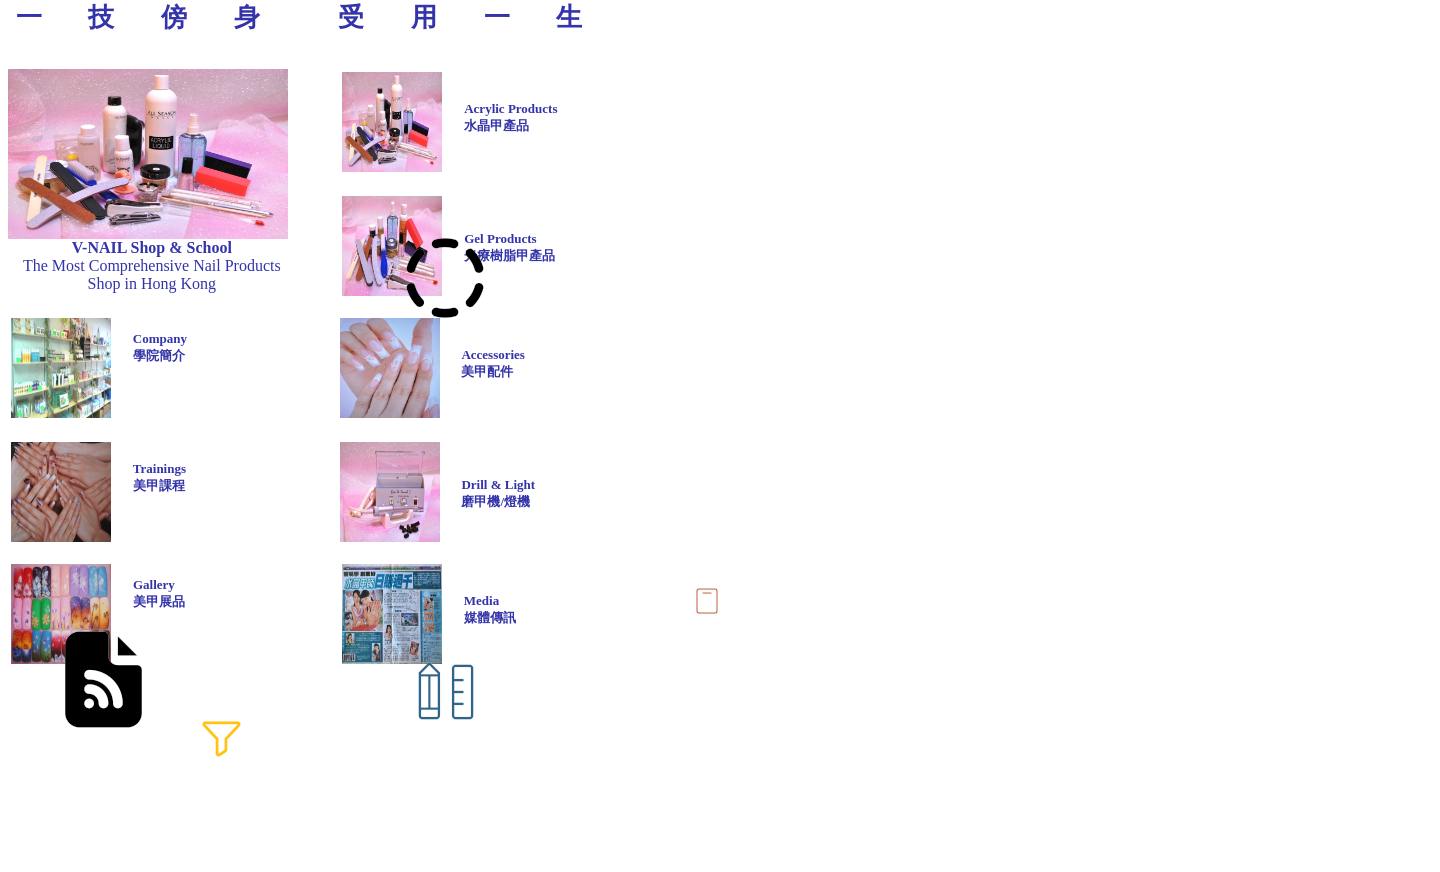 This screenshot has height=872, width=1440. Describe the element at coordinates (445, 278) in the screenshot. I see `indicates loading or processing in progress` at that location.